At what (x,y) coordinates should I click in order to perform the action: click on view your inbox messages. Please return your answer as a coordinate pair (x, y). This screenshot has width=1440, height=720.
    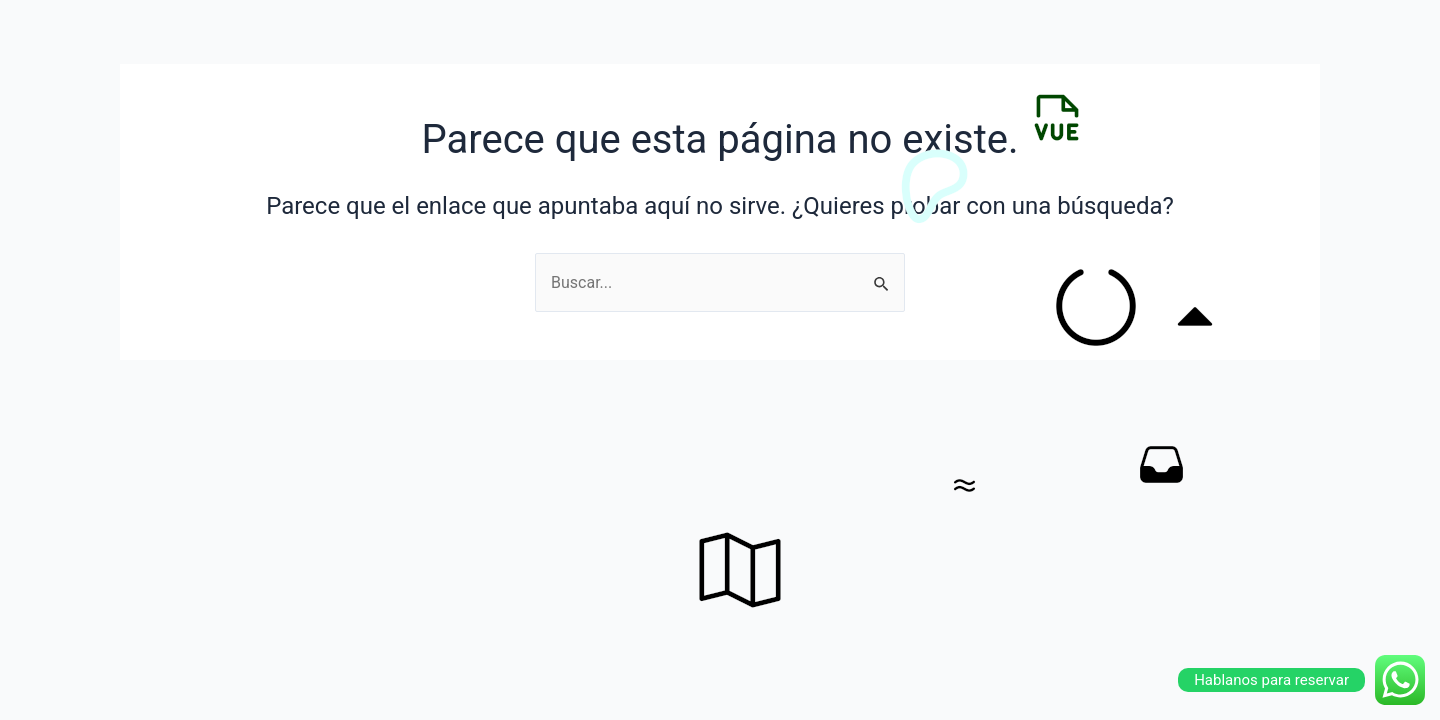
    Looking at the image, I should click on (1161, 464).